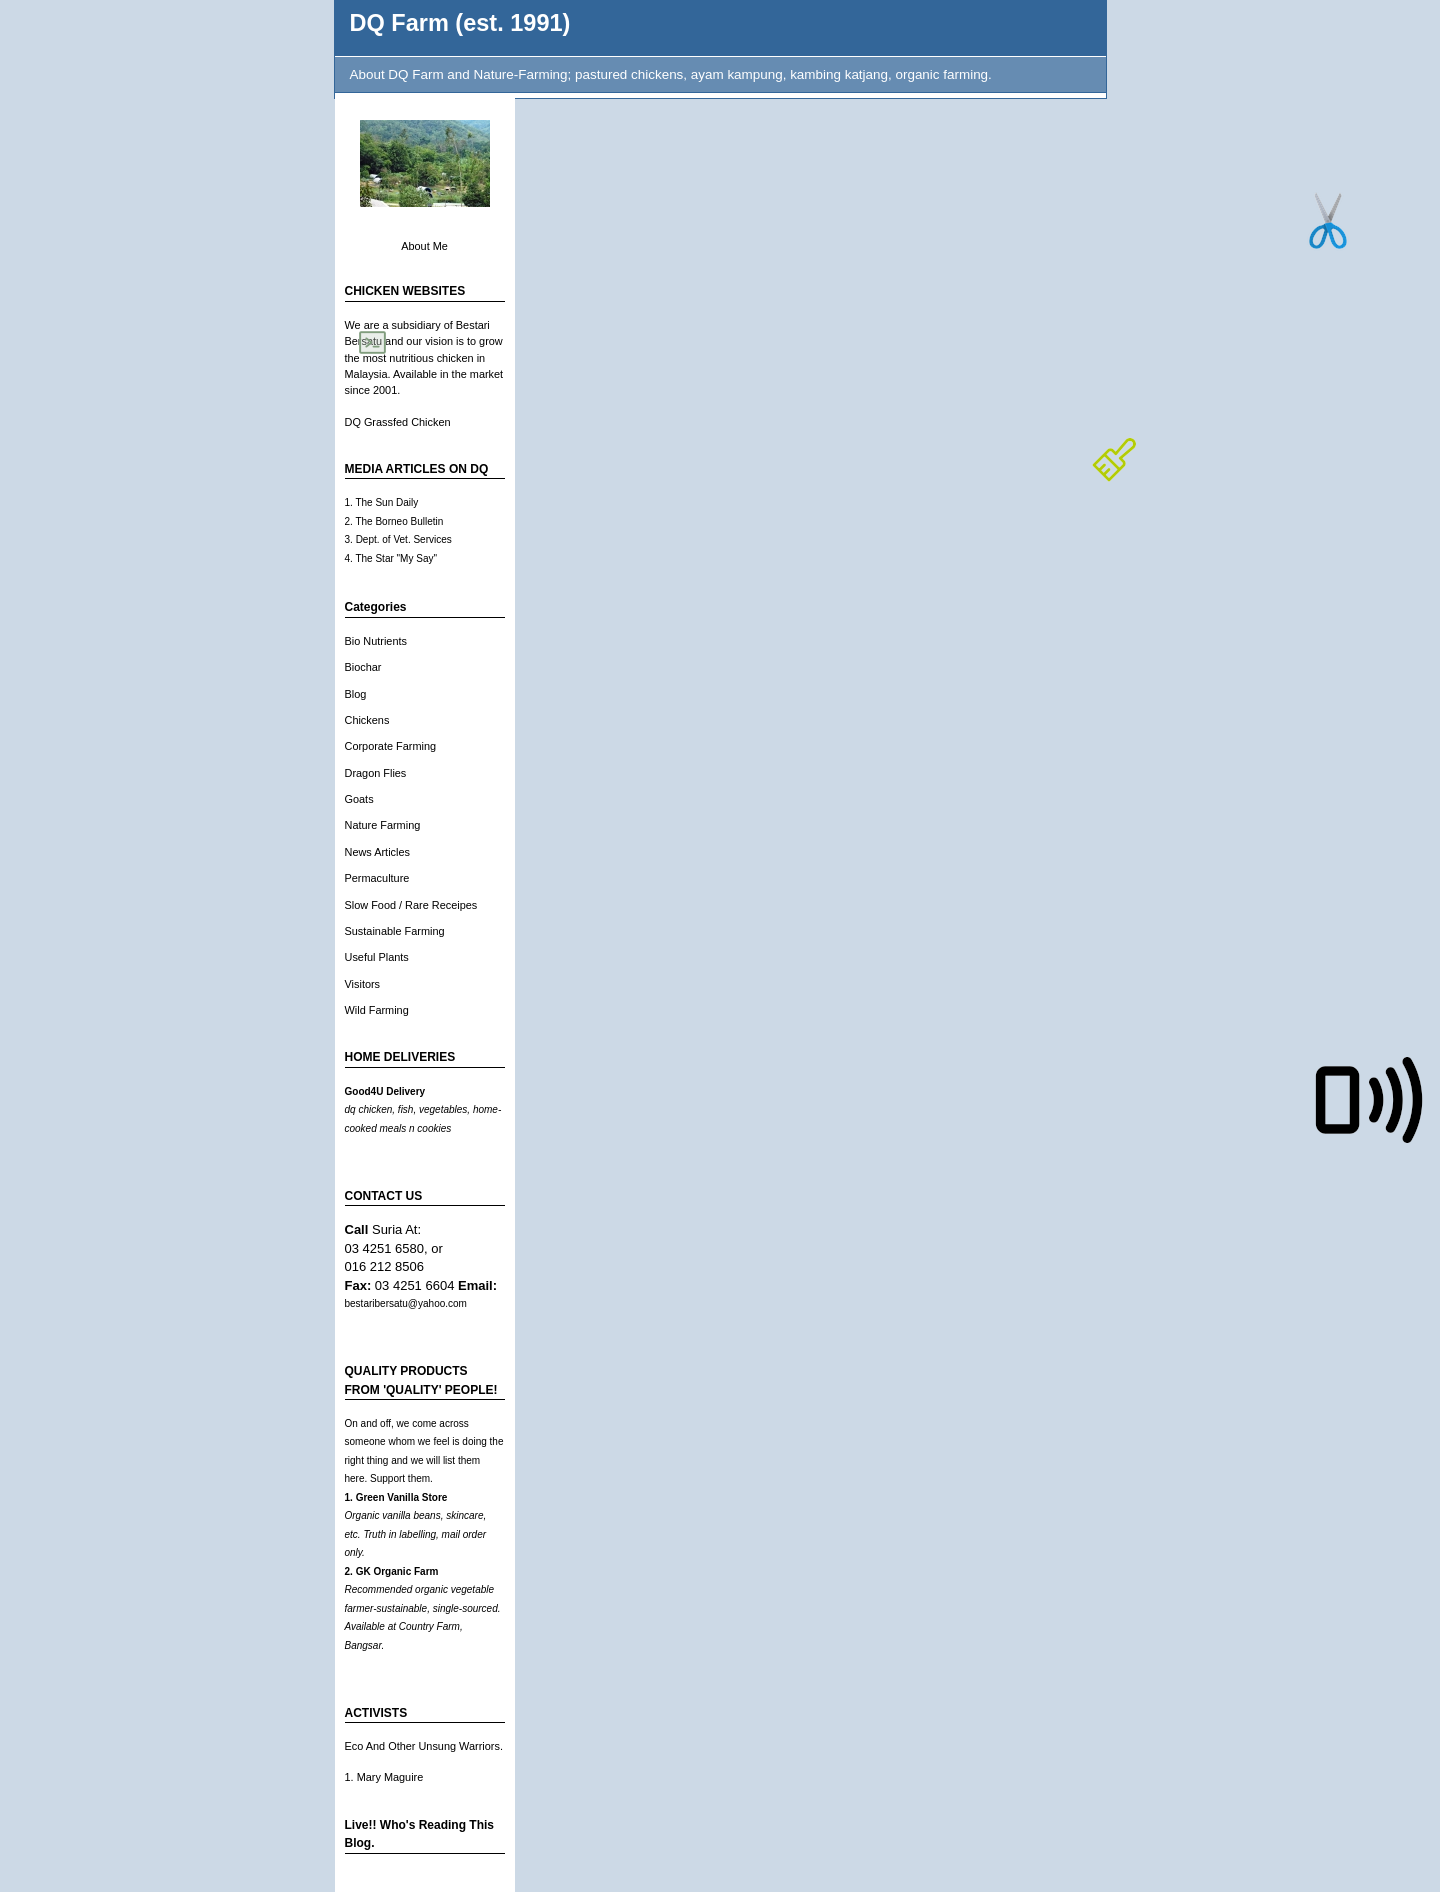  I want to click on tap to pay with your phone, so click(1369, 1100).